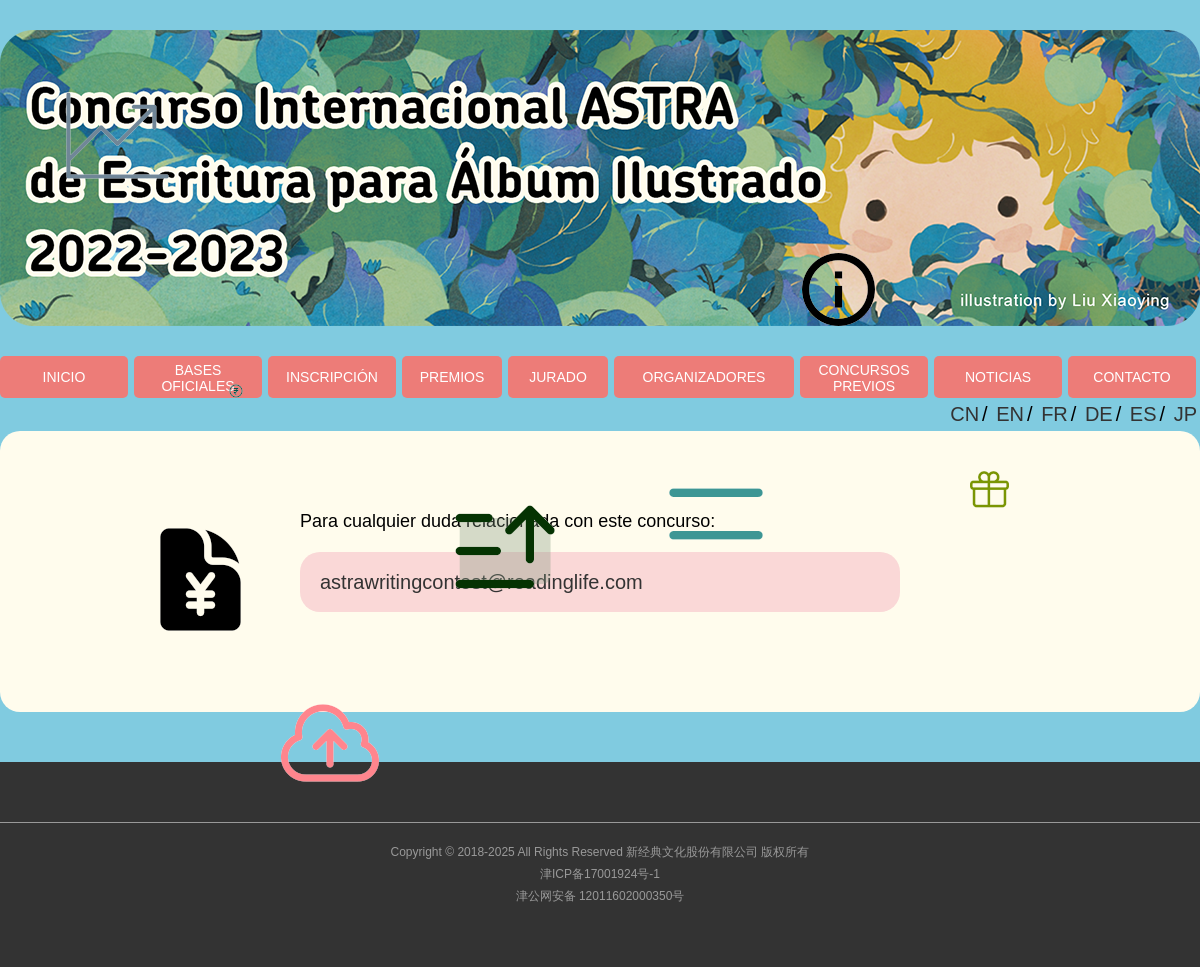 This screenshot has height=967, width=1200. What do you see at coordinates (501, 551) in the screenshot?
I see `sort items in descending order` at bounding box center [501, 551].